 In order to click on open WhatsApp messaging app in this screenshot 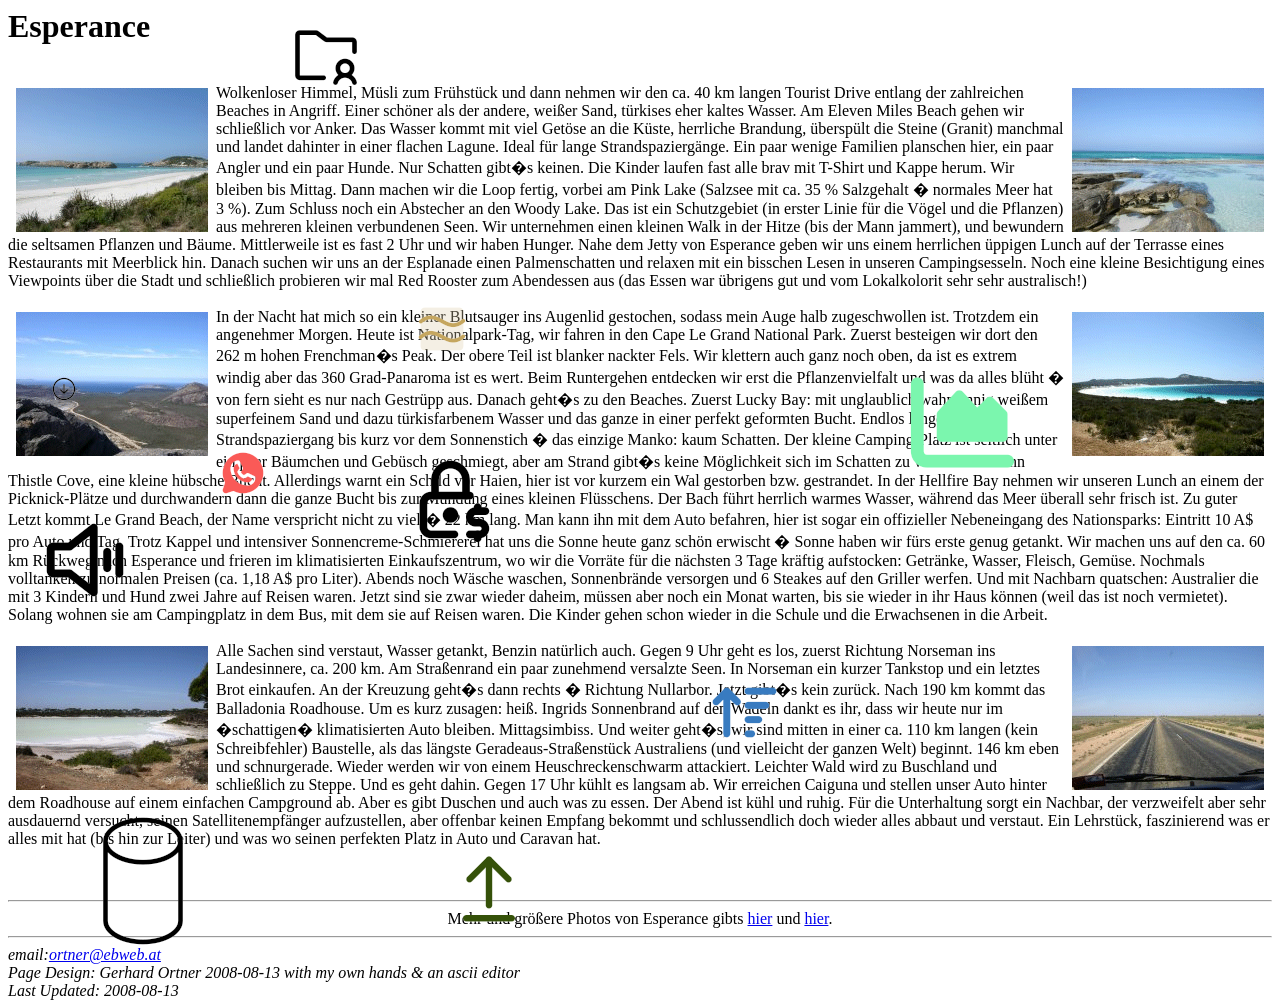, I will do `click(243, 473)`.